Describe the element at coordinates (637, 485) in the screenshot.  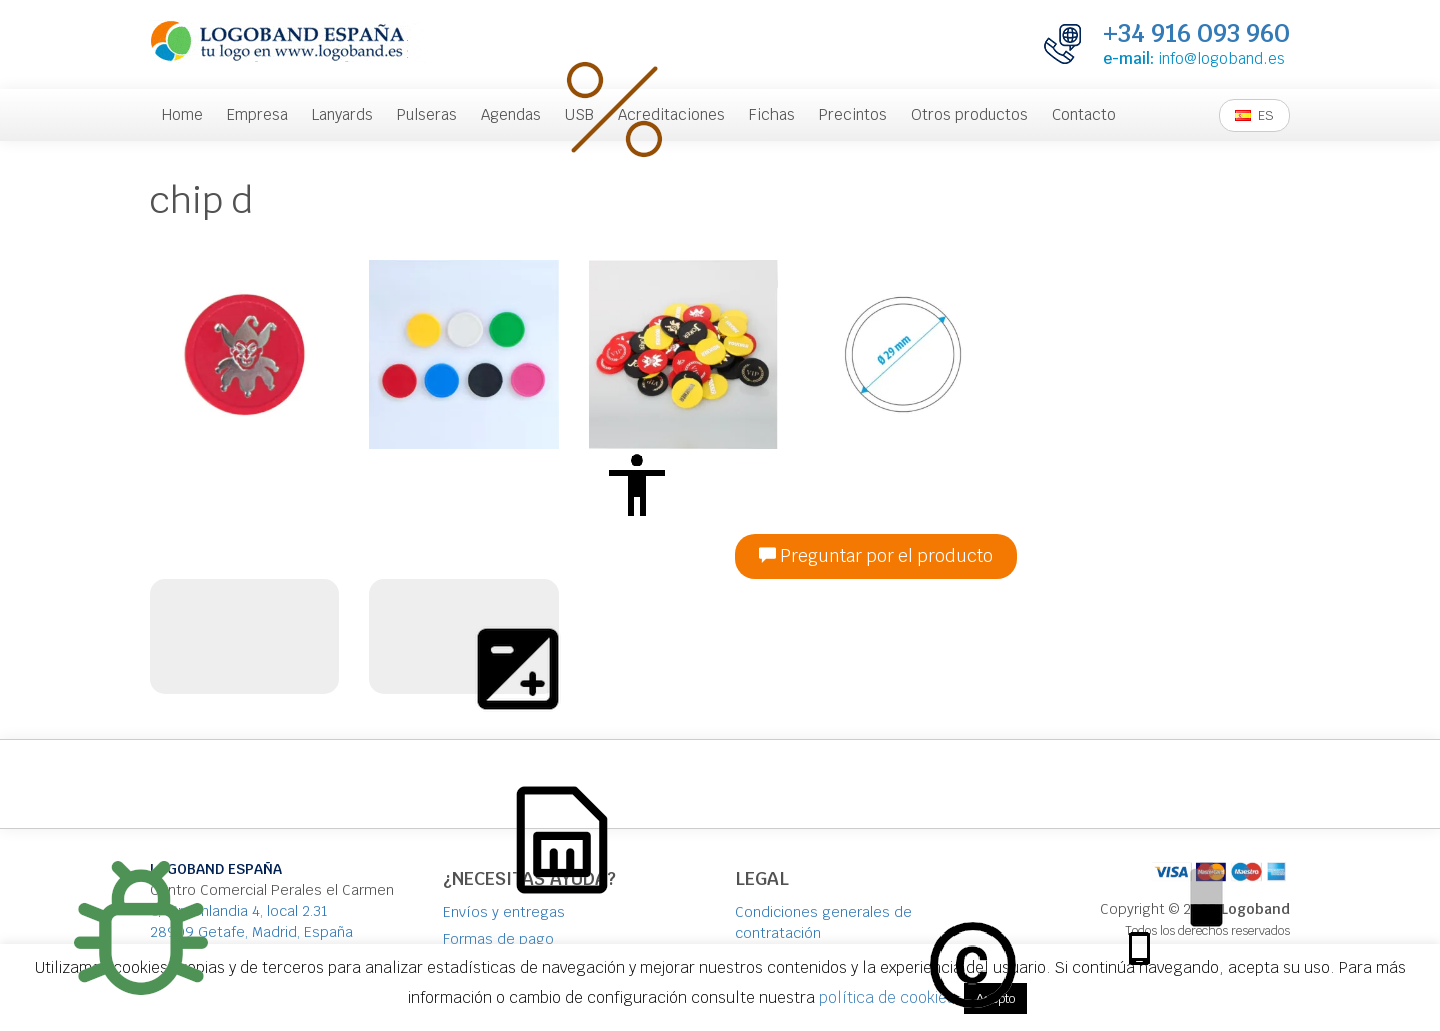
I see `access accessibility settings` at that location.